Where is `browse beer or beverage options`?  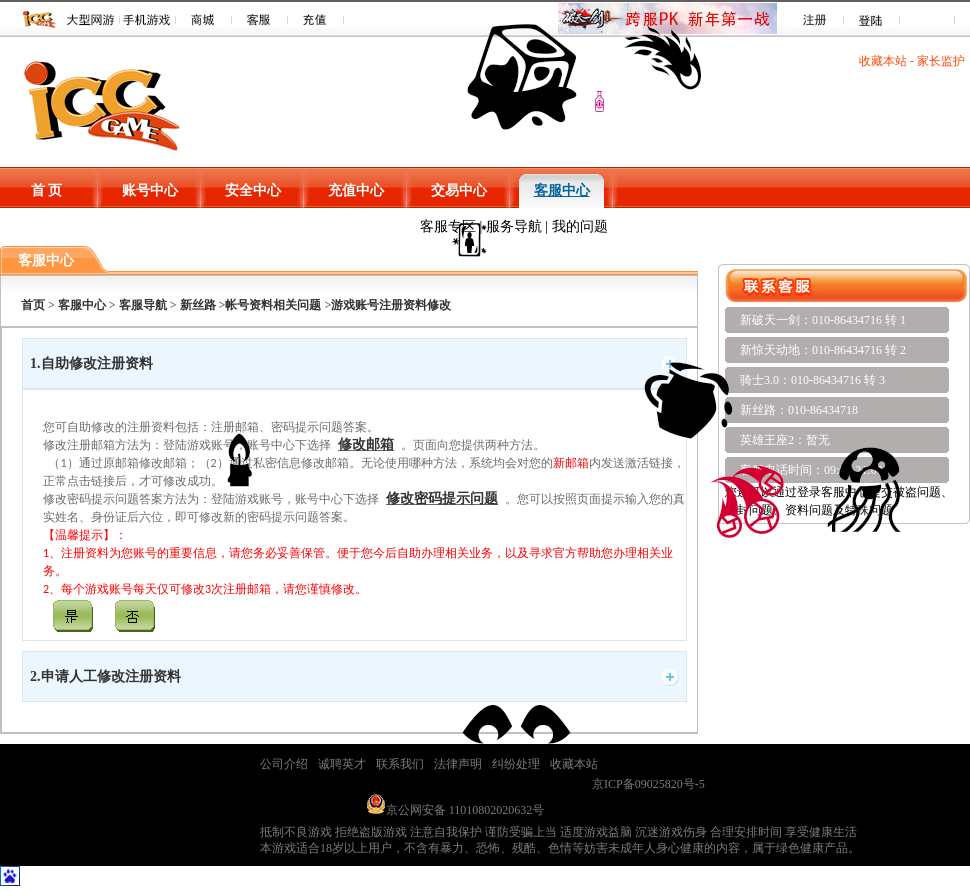 browse beer or beverage options is located at coordinates (599, 101).